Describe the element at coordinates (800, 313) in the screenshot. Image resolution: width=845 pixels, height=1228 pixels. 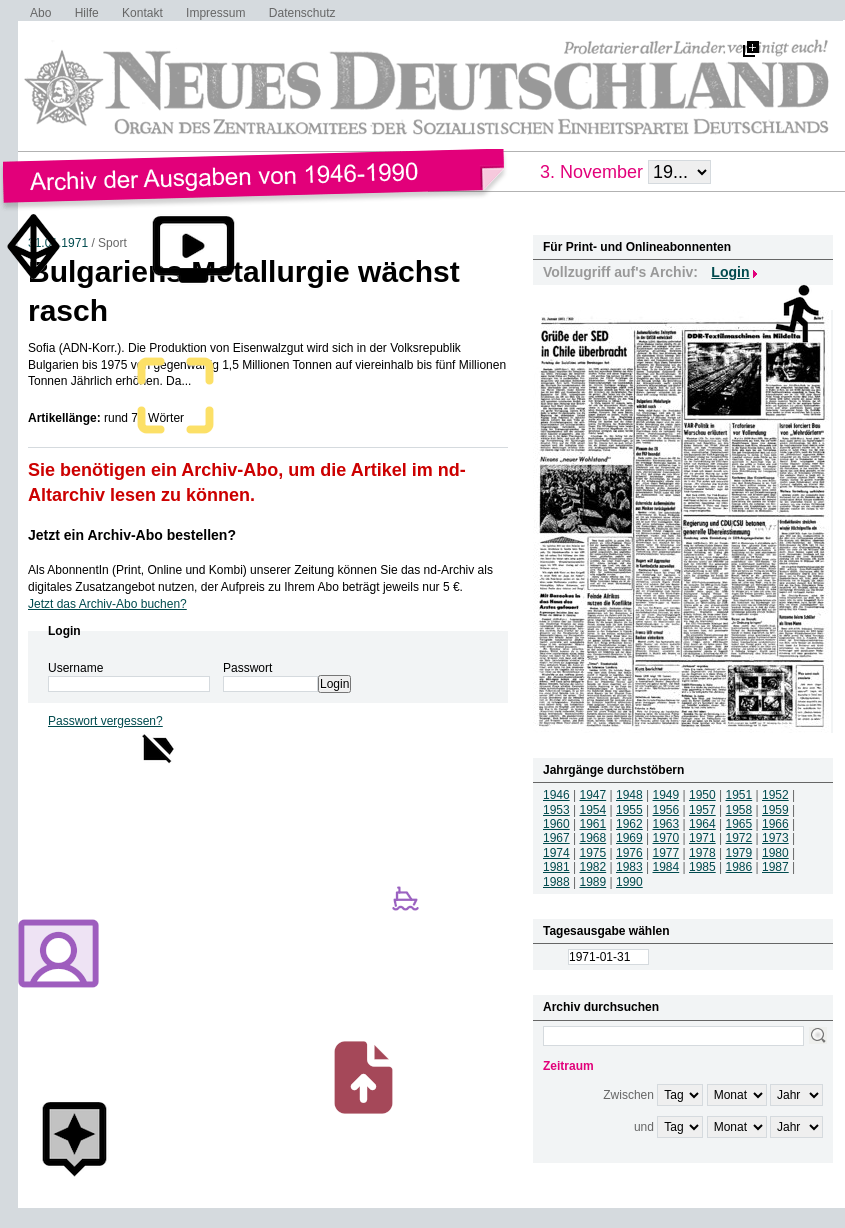
I see `get walking or running directions` at that location.